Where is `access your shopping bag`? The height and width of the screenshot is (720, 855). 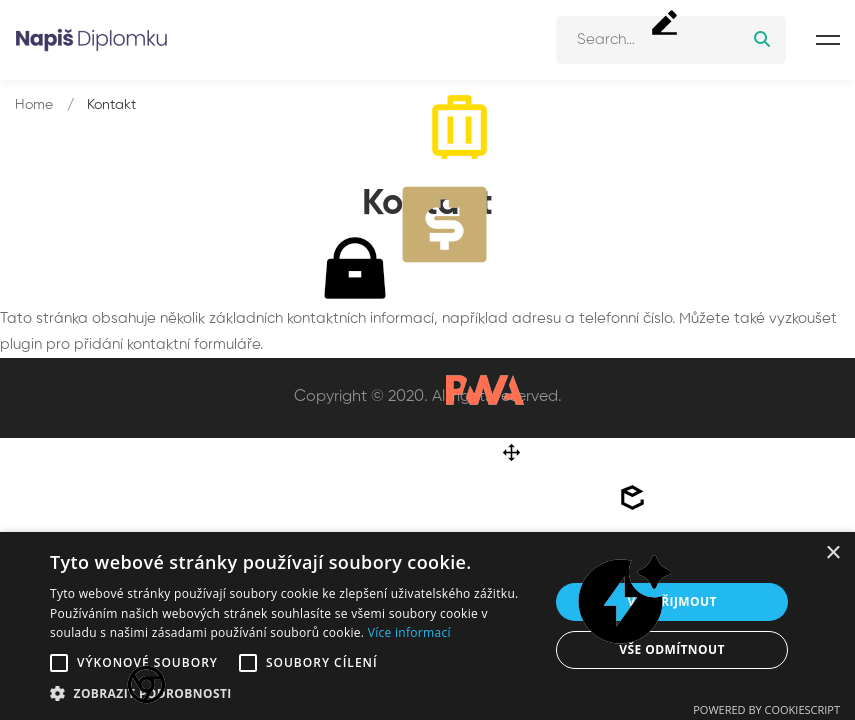
access your shopping bag is located at coordinates (355, 268).